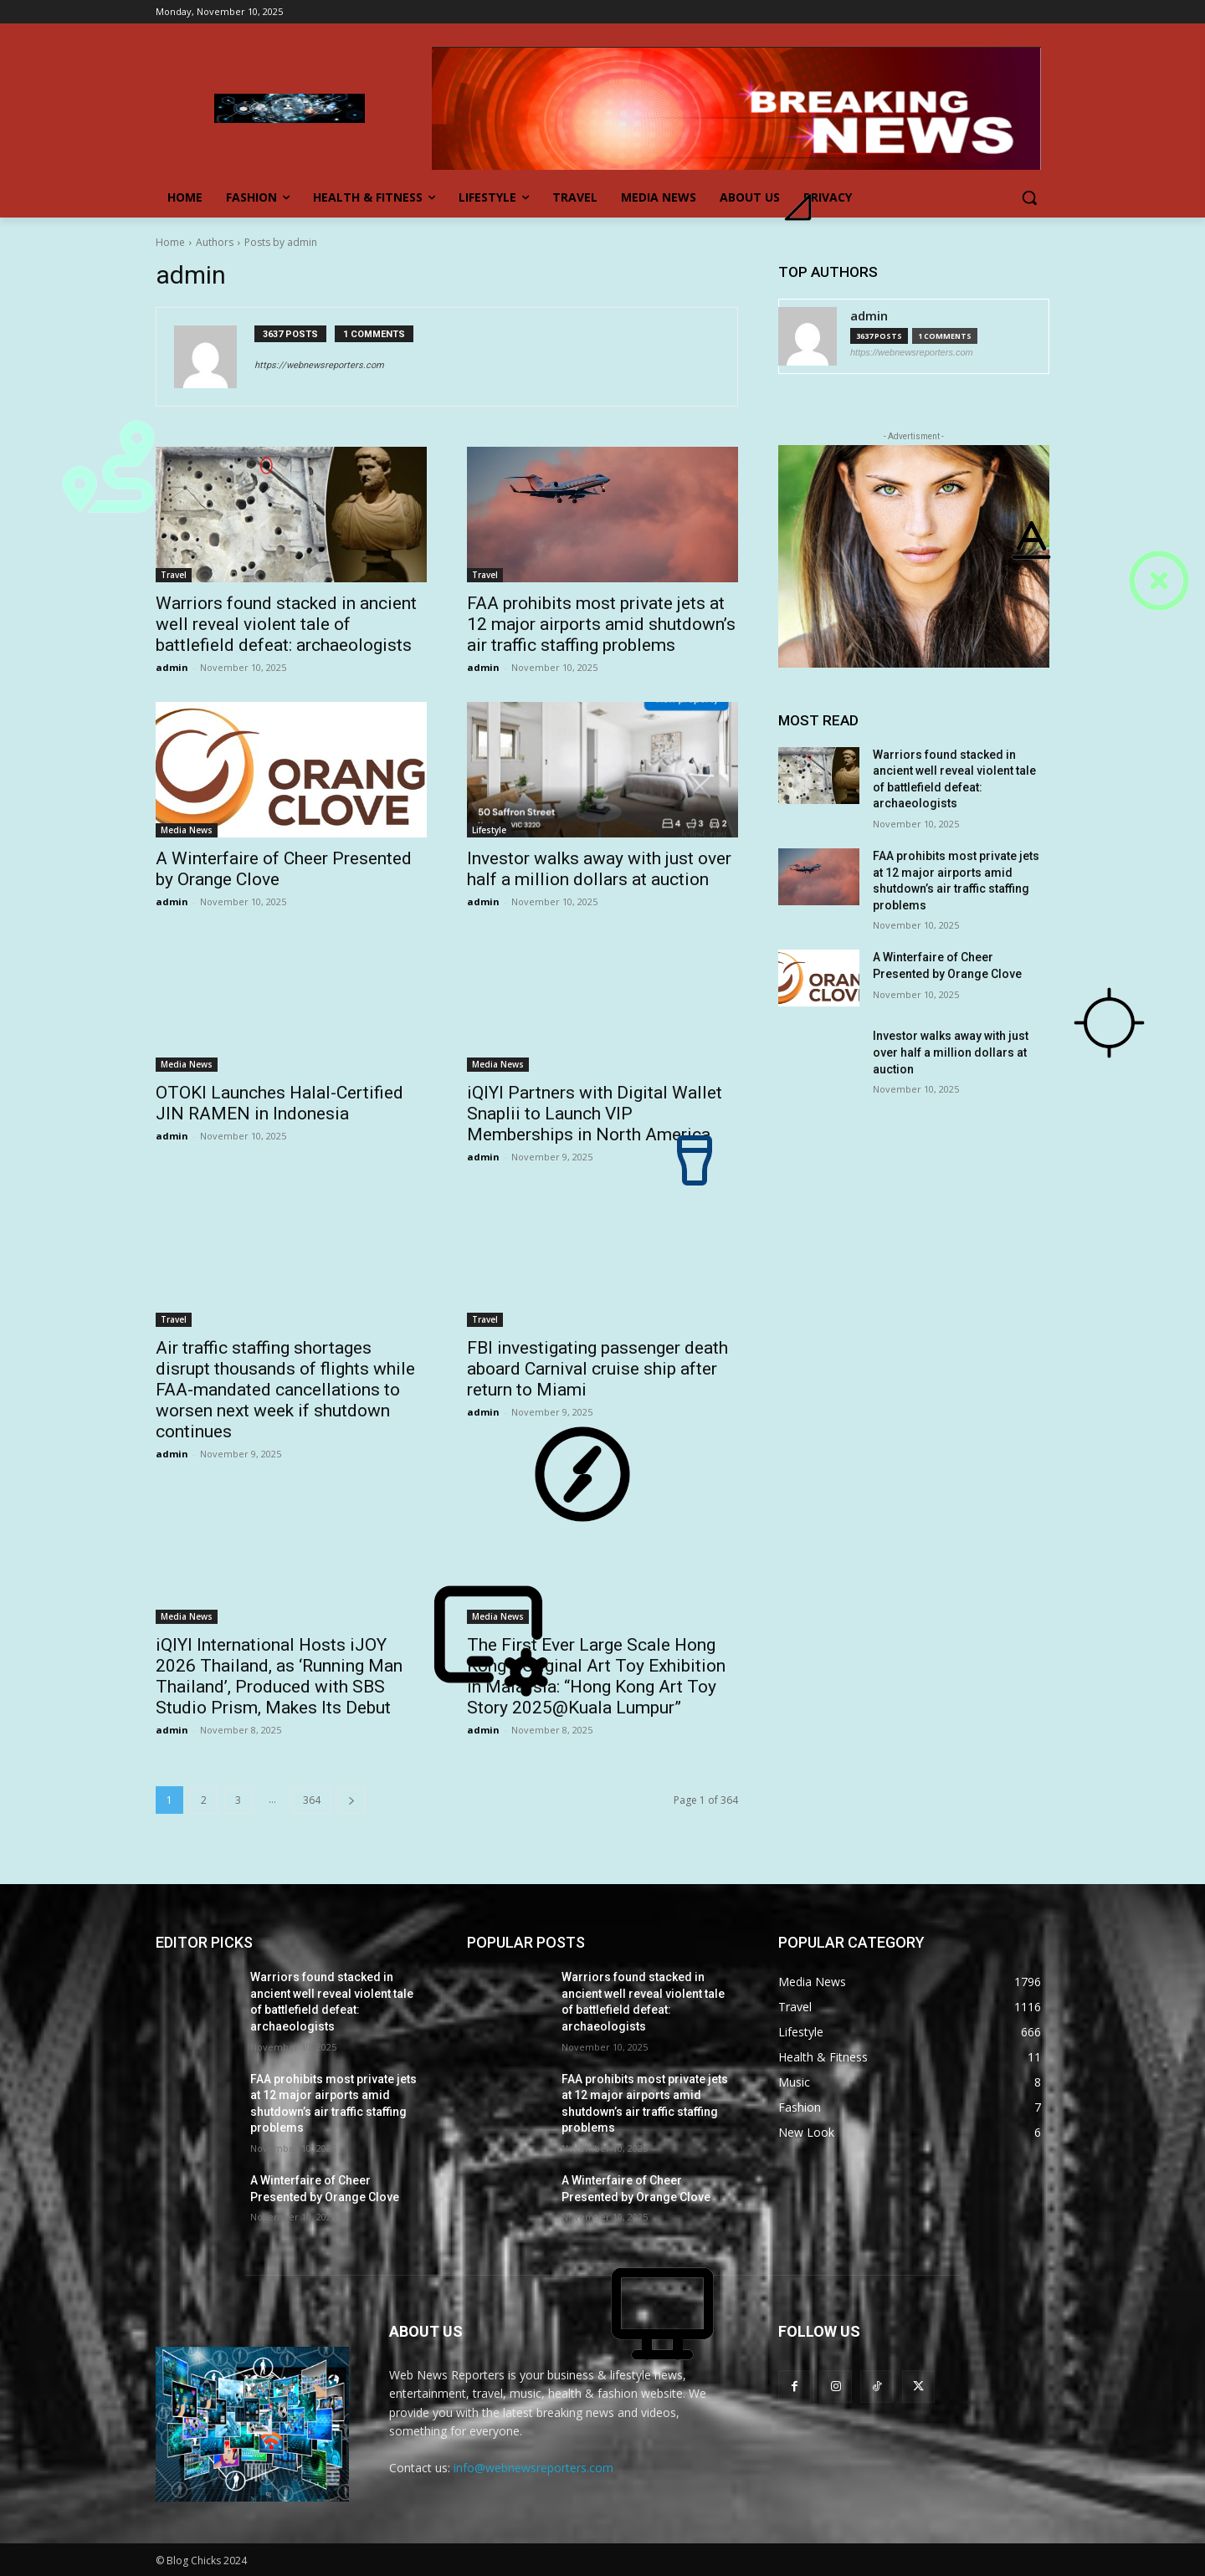 This screenshot has height=2576, width=1205. Describe the element at coordinates (695, 1160) in the screenshot. I see `browse nearby bars or pubs` at that location.